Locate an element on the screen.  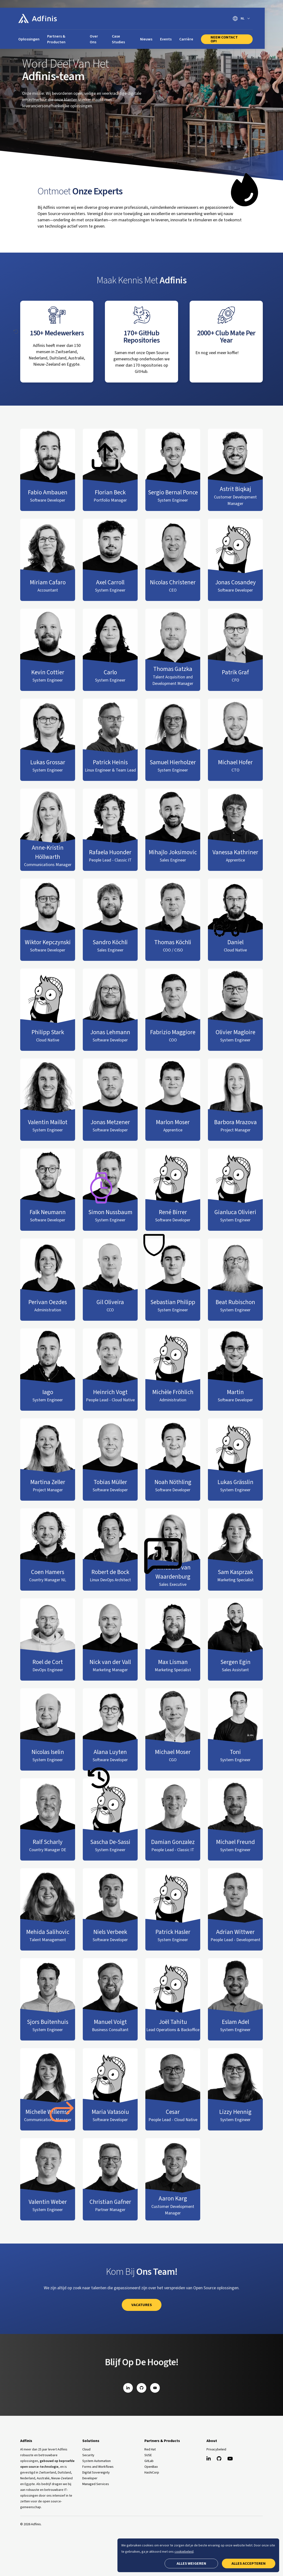
redo last action is located at coordinates (62, 2113).